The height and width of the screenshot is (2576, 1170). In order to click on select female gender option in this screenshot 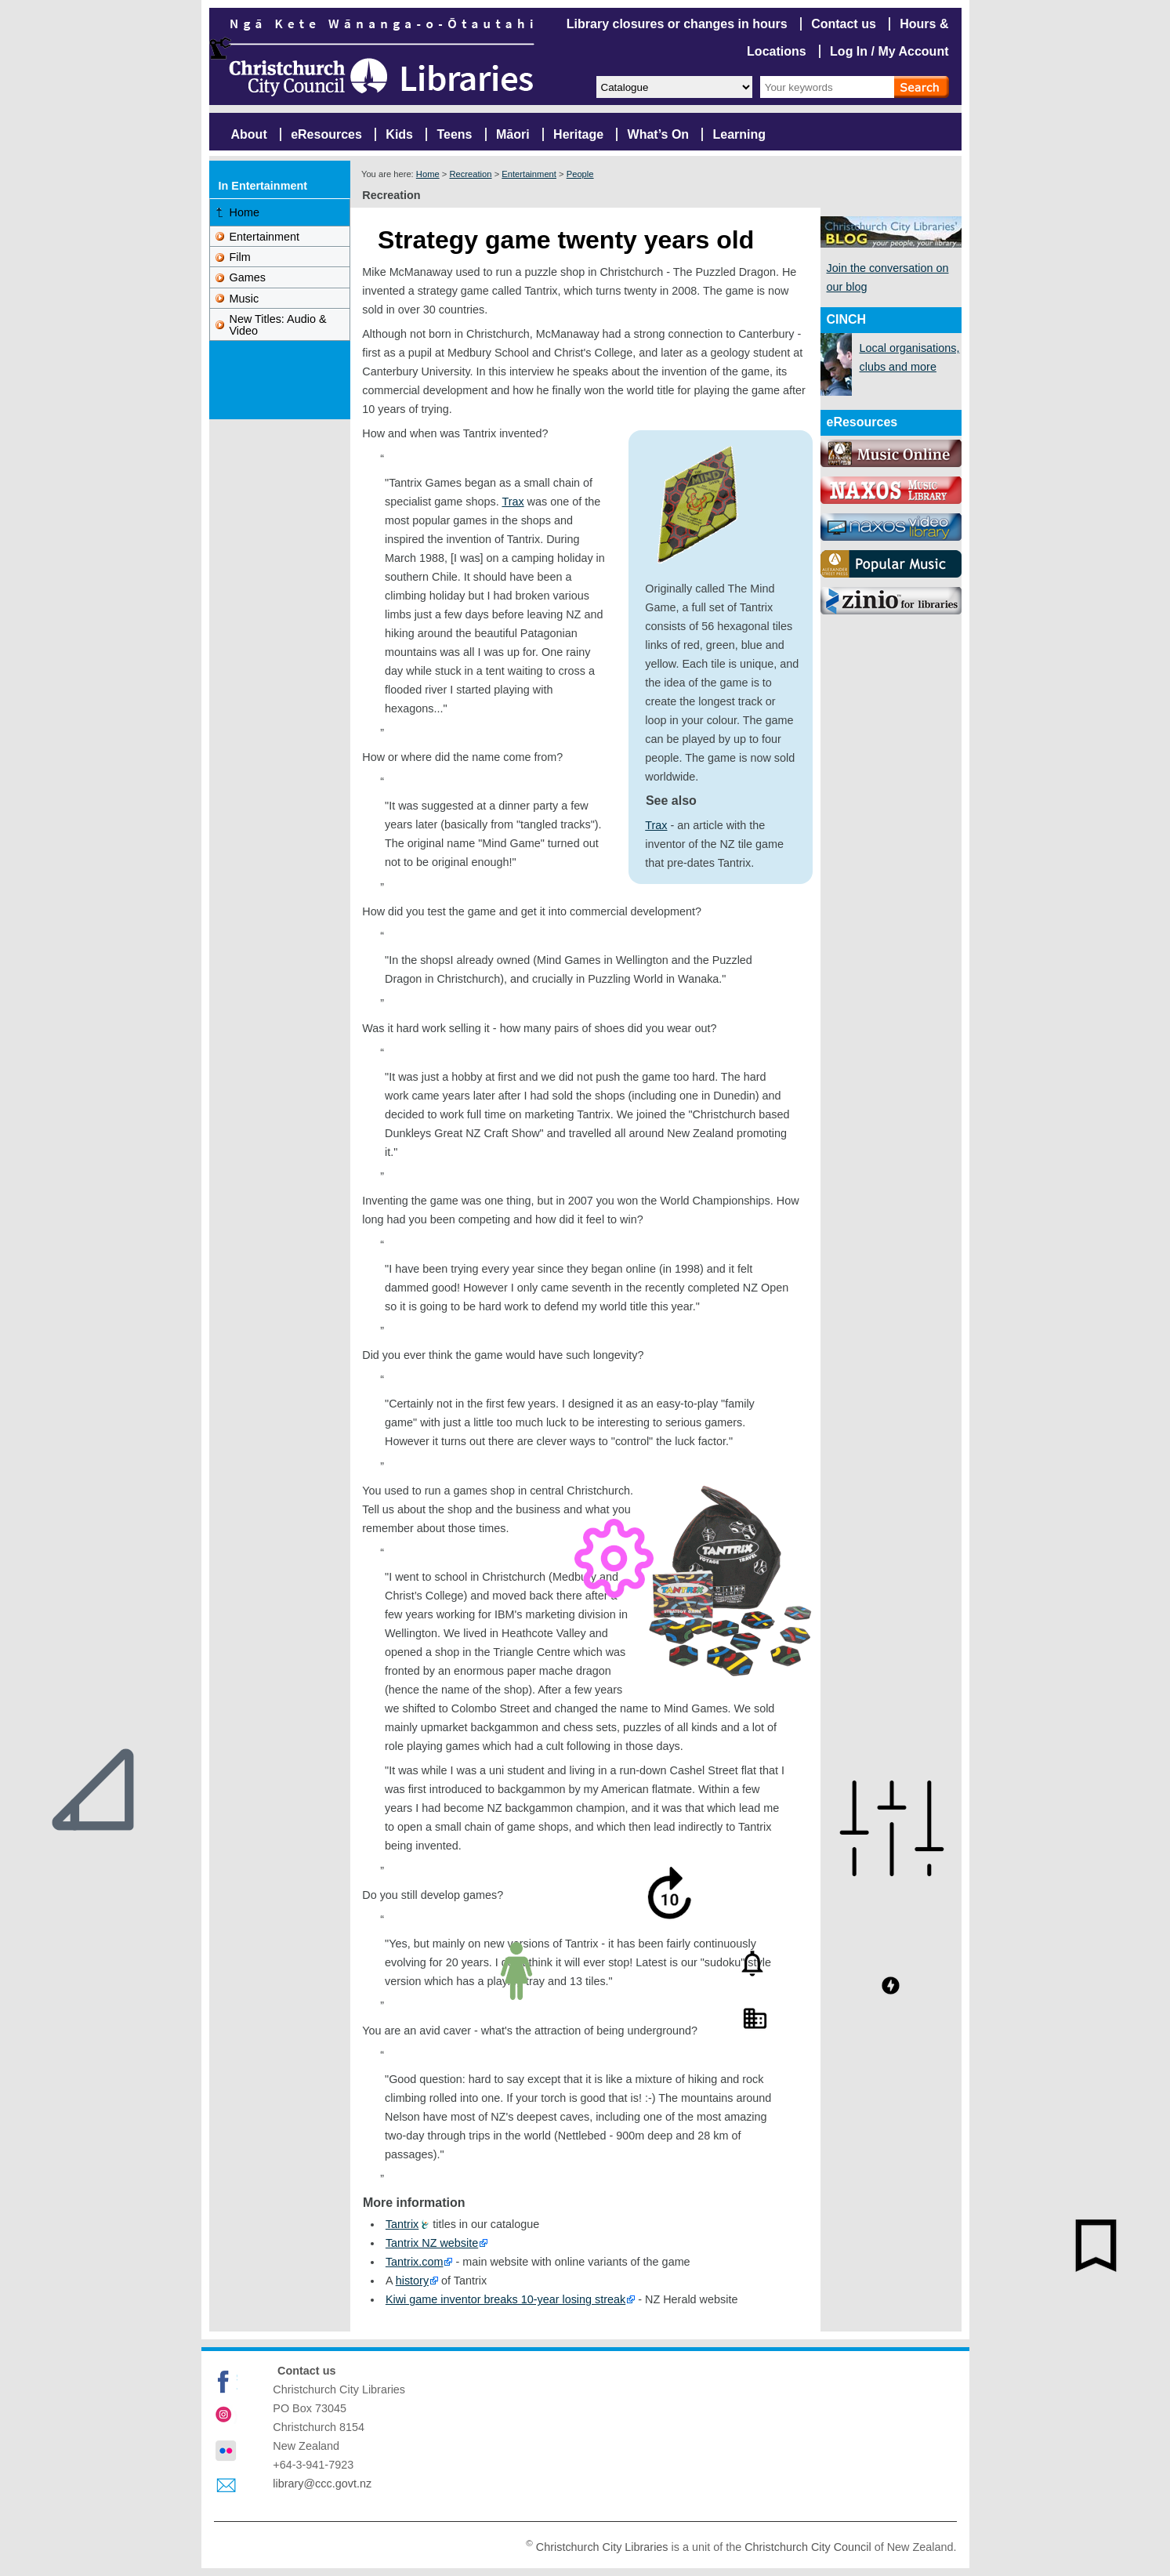, I will do `click(516, 1971)`.